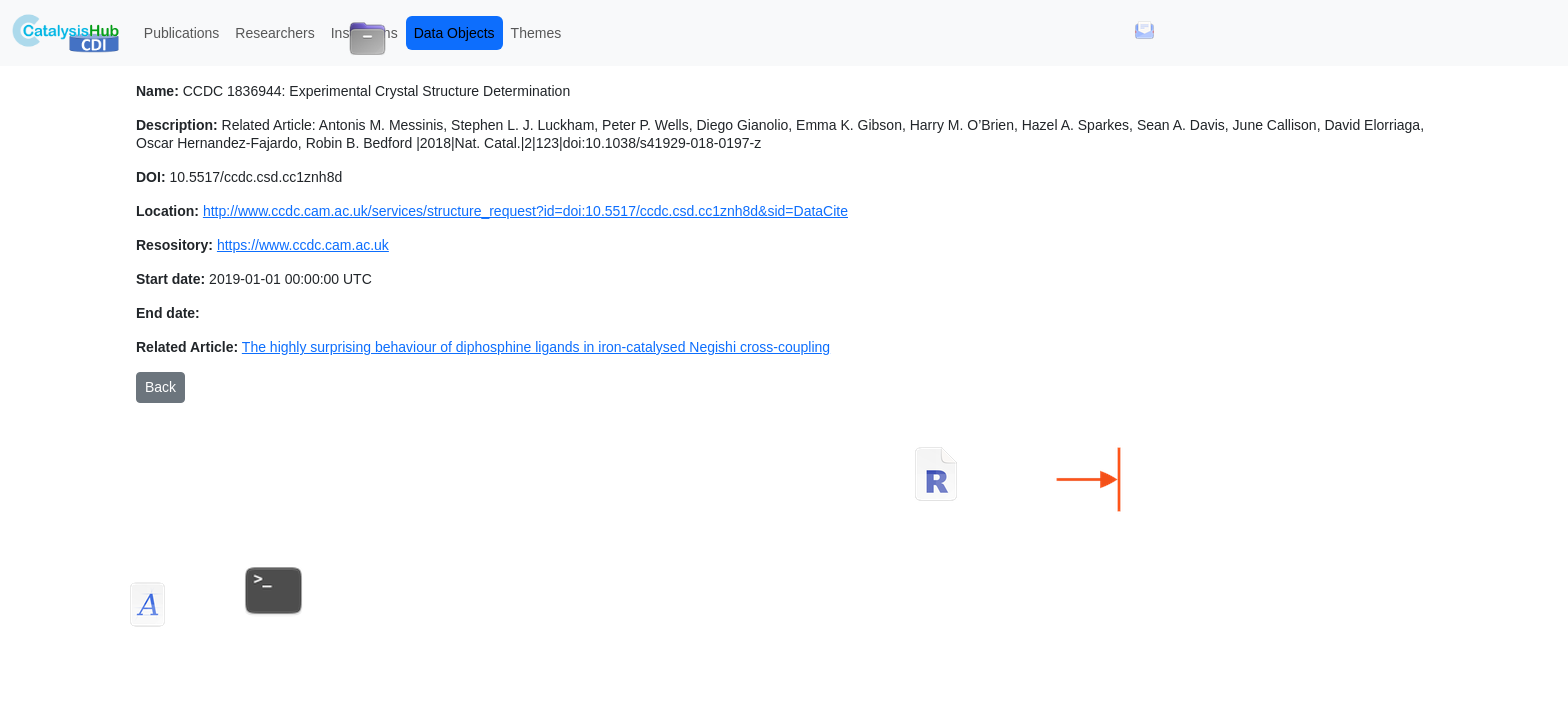 Image resolution: width=1568 pixels, height=720 pixels. I want to click on open the file manager application, so click(367, 38).